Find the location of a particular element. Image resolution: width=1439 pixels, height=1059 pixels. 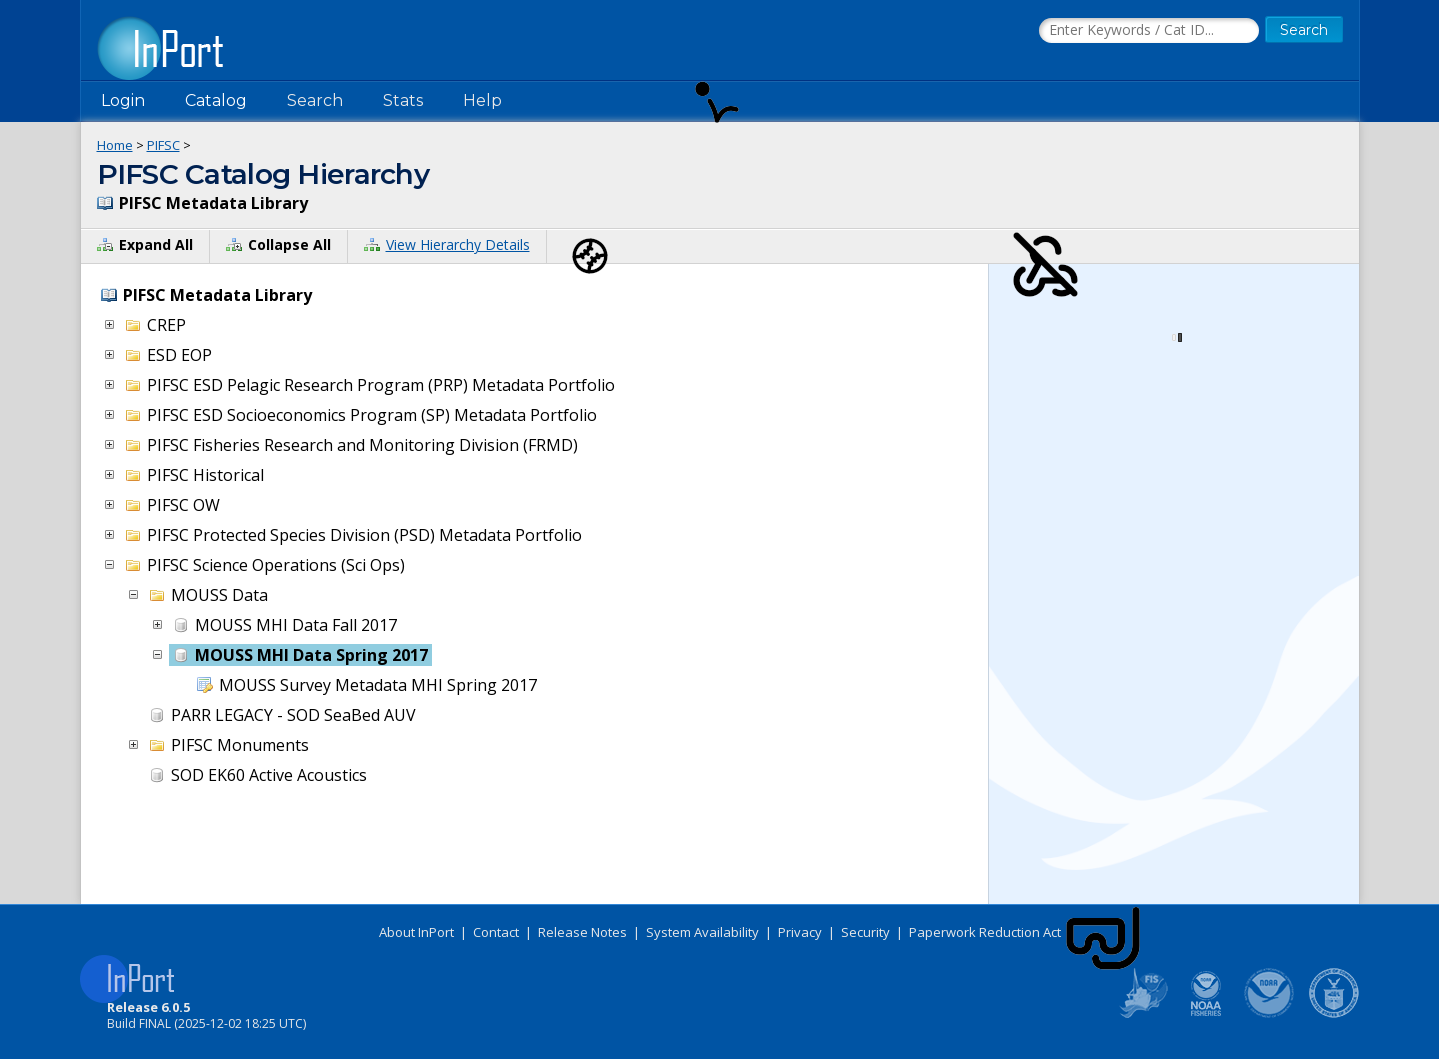

navigate back or return to previous screen is located at coordinates (717, 101).